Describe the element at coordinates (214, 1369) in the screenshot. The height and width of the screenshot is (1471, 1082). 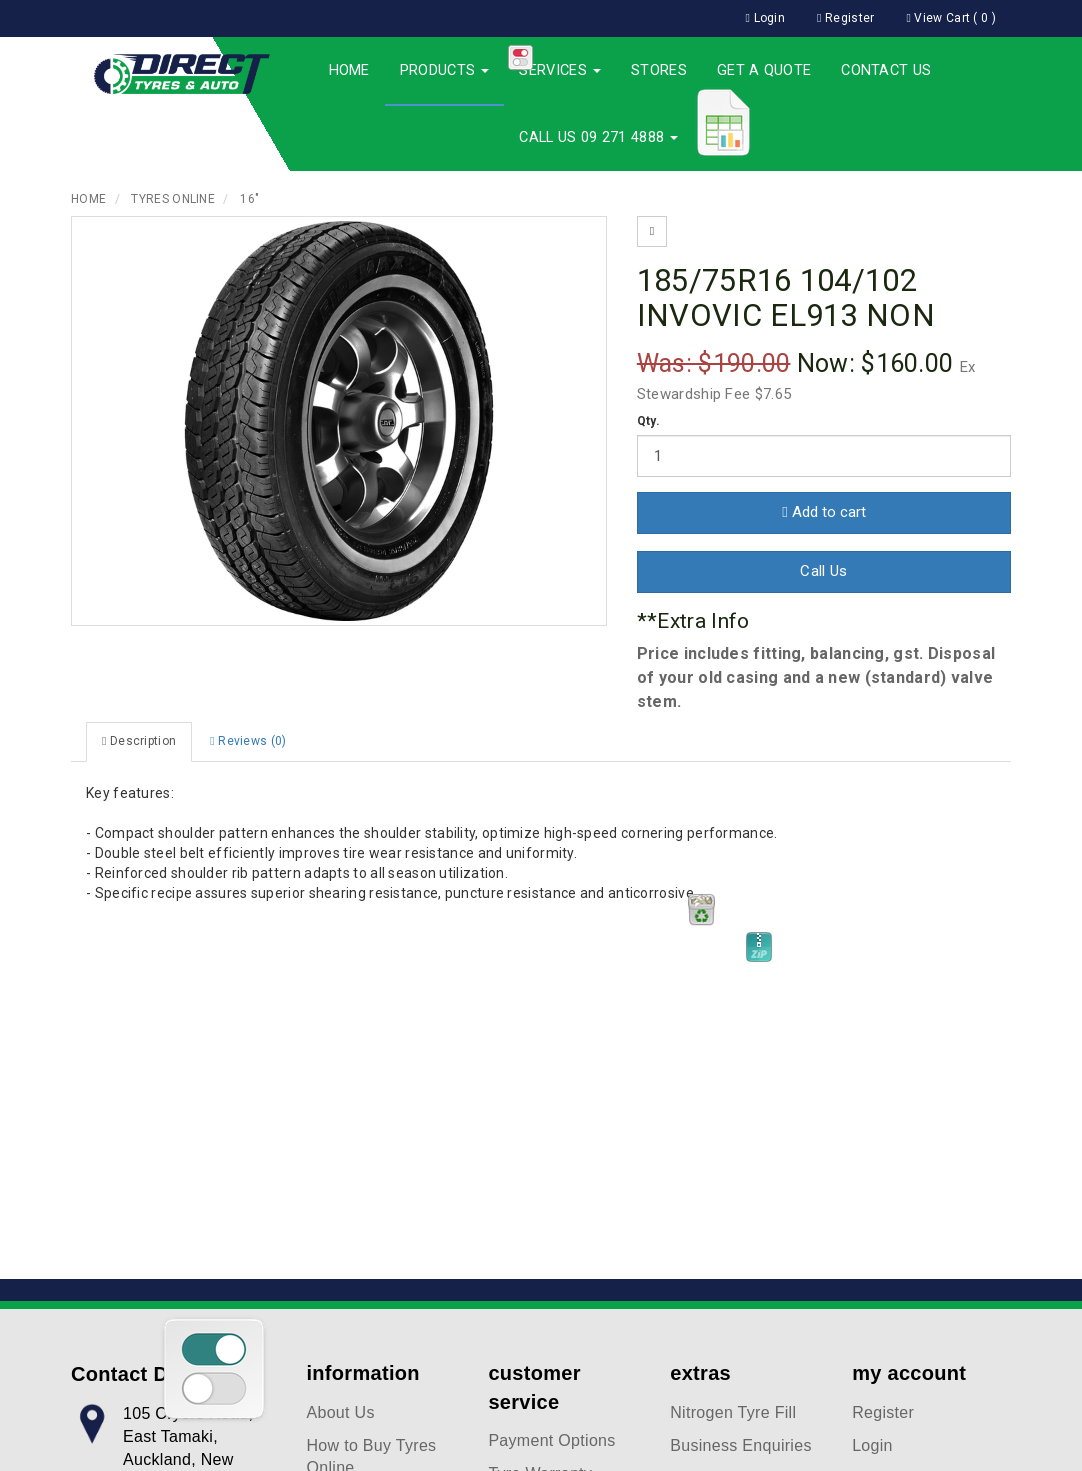
I see `open gnome tweaks to customize desktop settings` at that location.